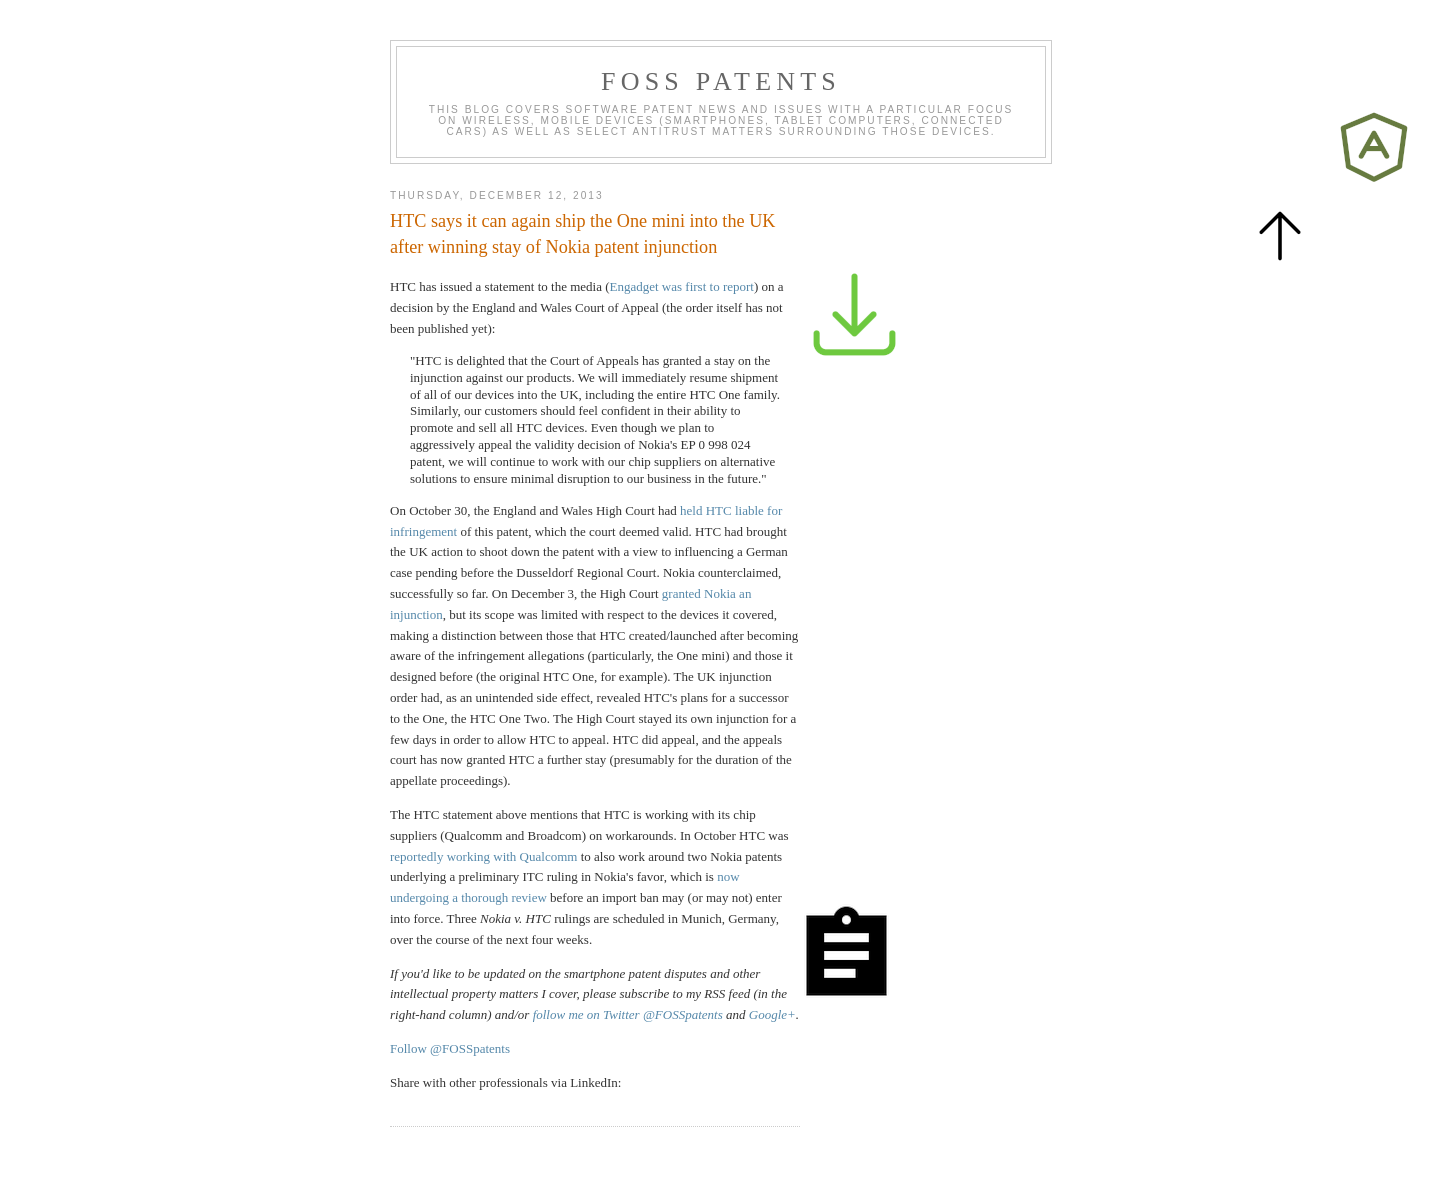  Describe the element at coordinates (854, 314) in the screenshot. I see `download a file or document` at that location.